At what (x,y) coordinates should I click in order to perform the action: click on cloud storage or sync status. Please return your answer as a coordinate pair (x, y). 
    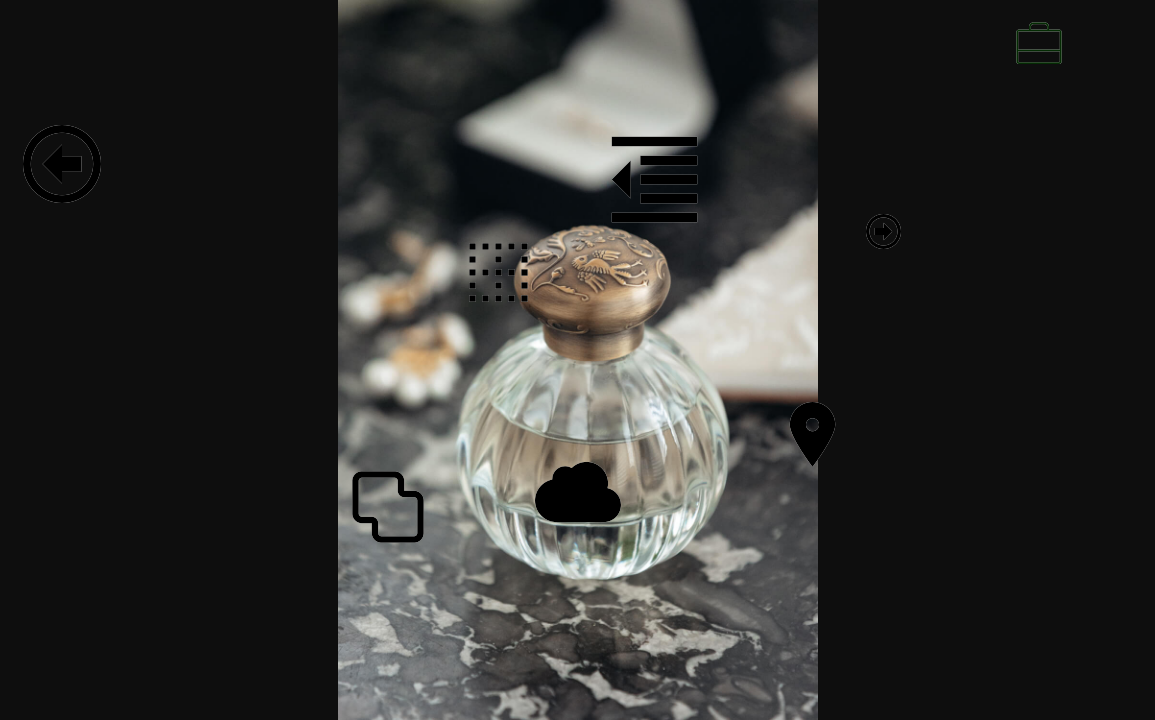
    Looking at the image, I should click on (578, 492).